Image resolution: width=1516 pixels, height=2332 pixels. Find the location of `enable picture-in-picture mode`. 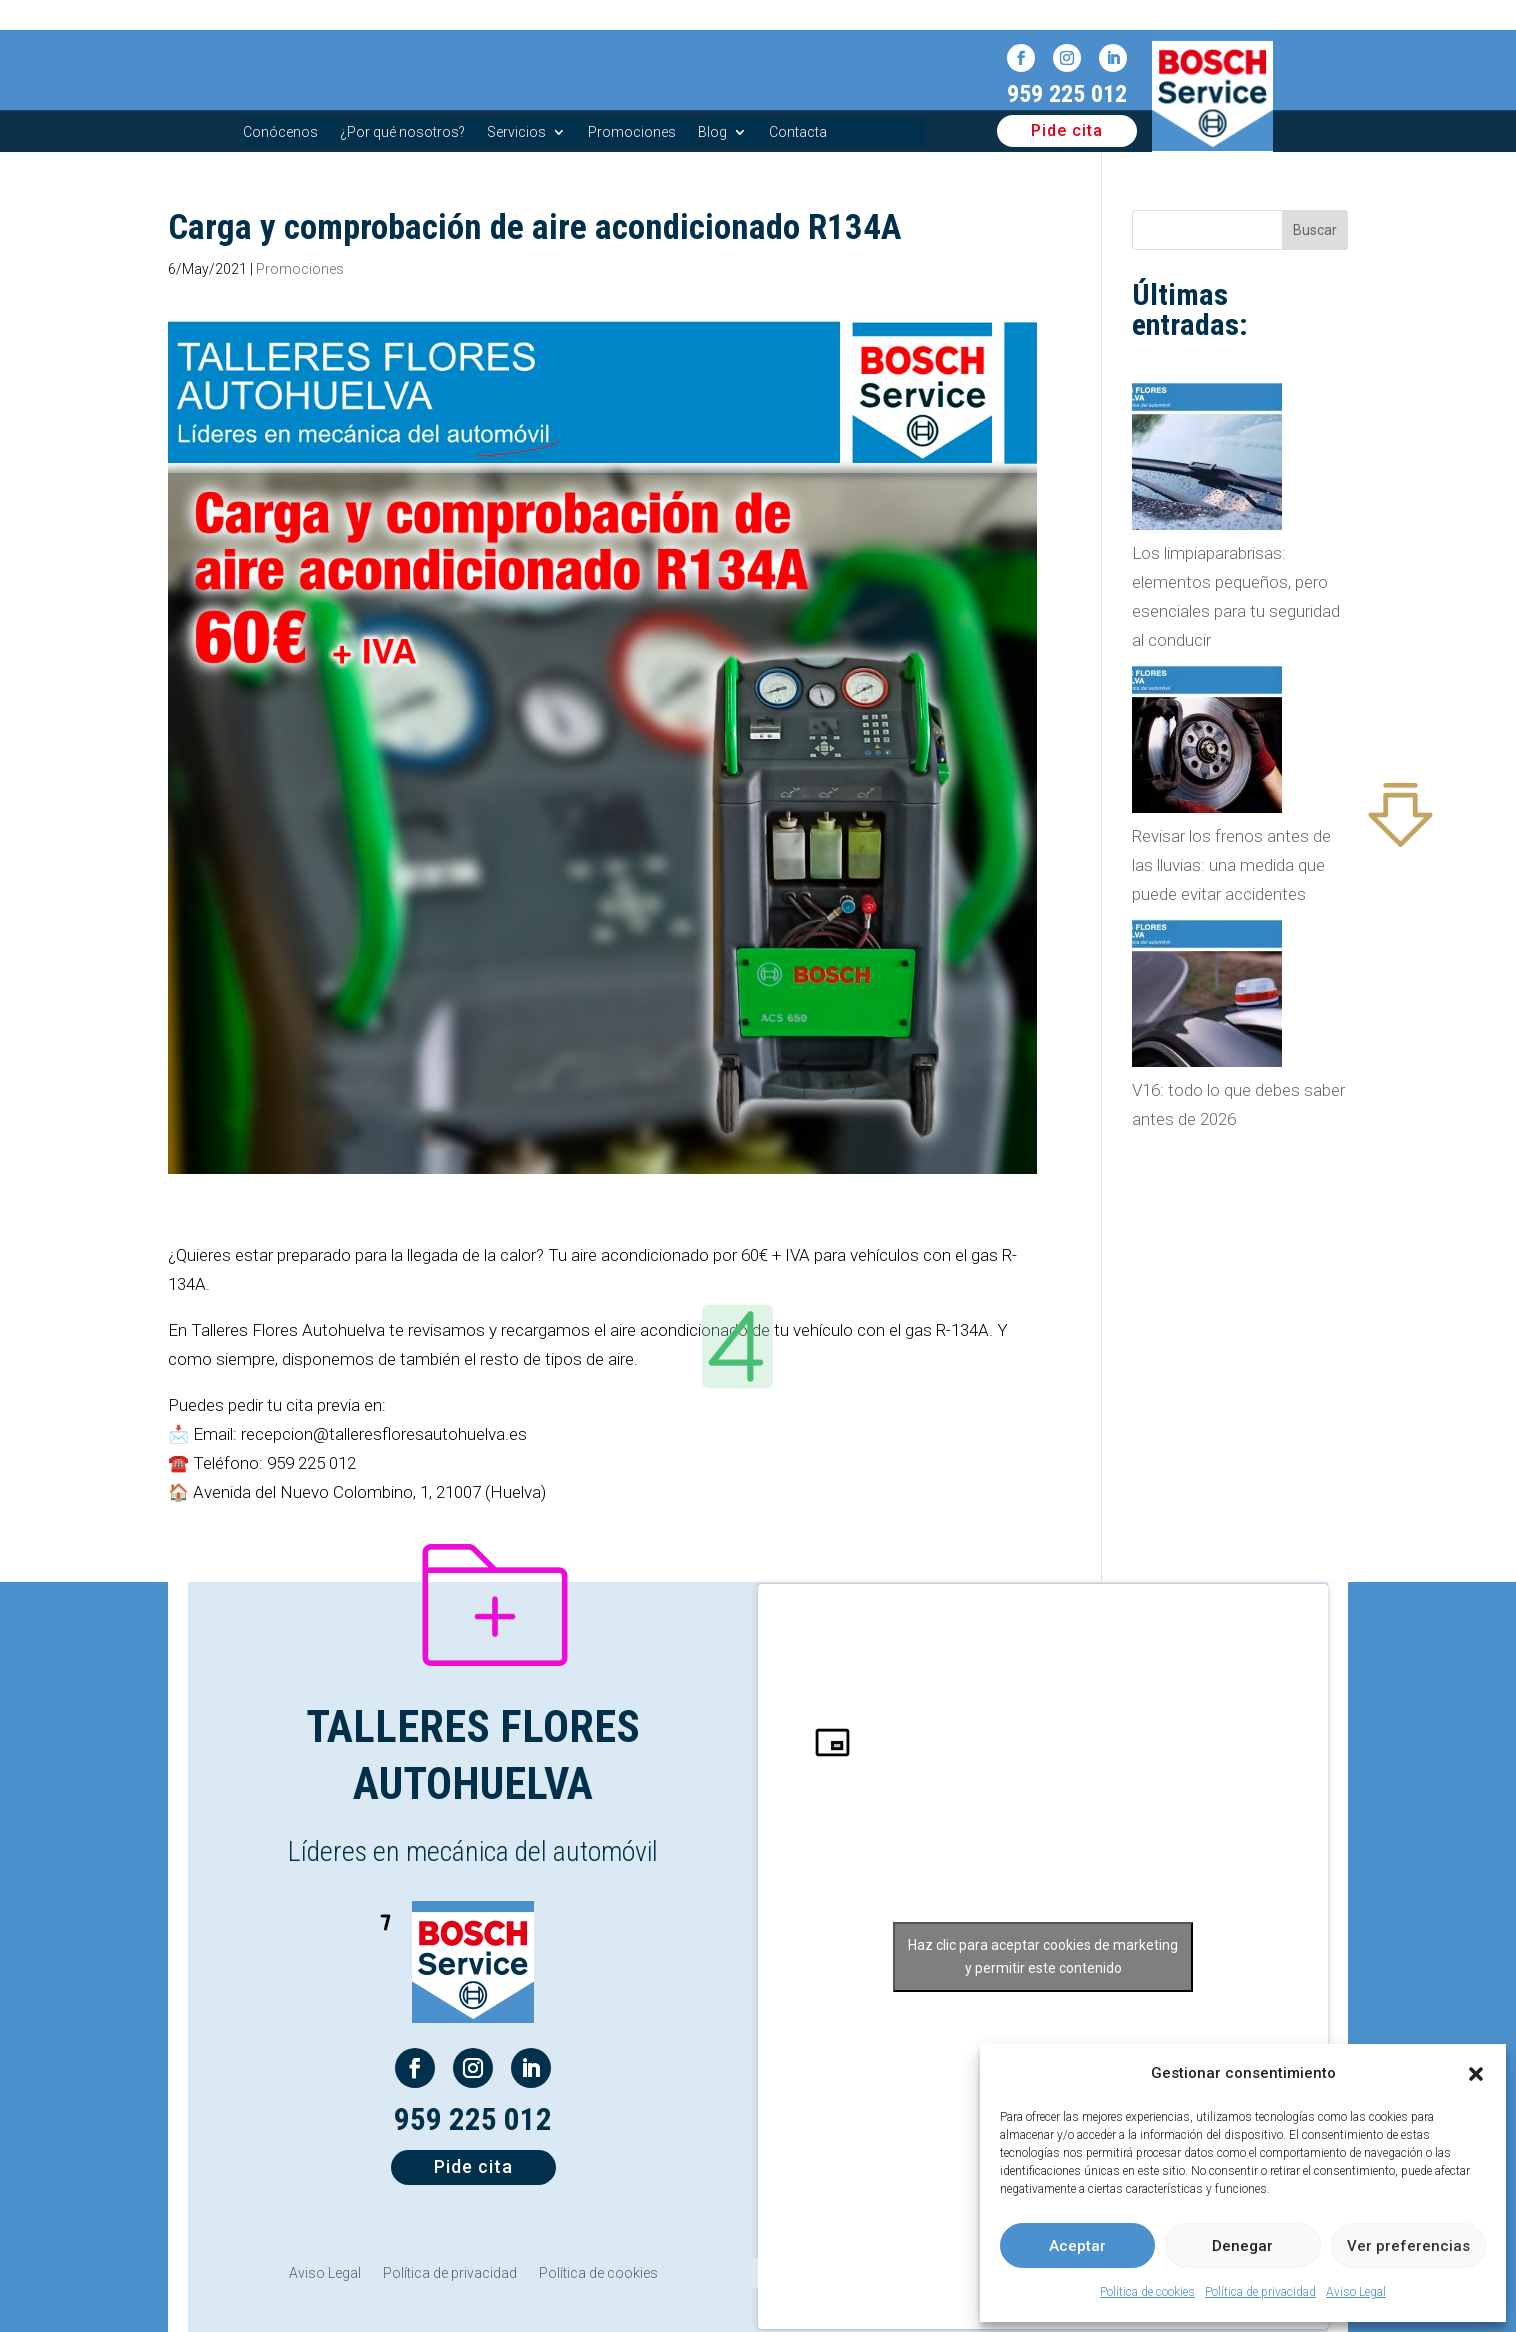

enable picture-in-picture mode is located at coordinates (832, 1742).